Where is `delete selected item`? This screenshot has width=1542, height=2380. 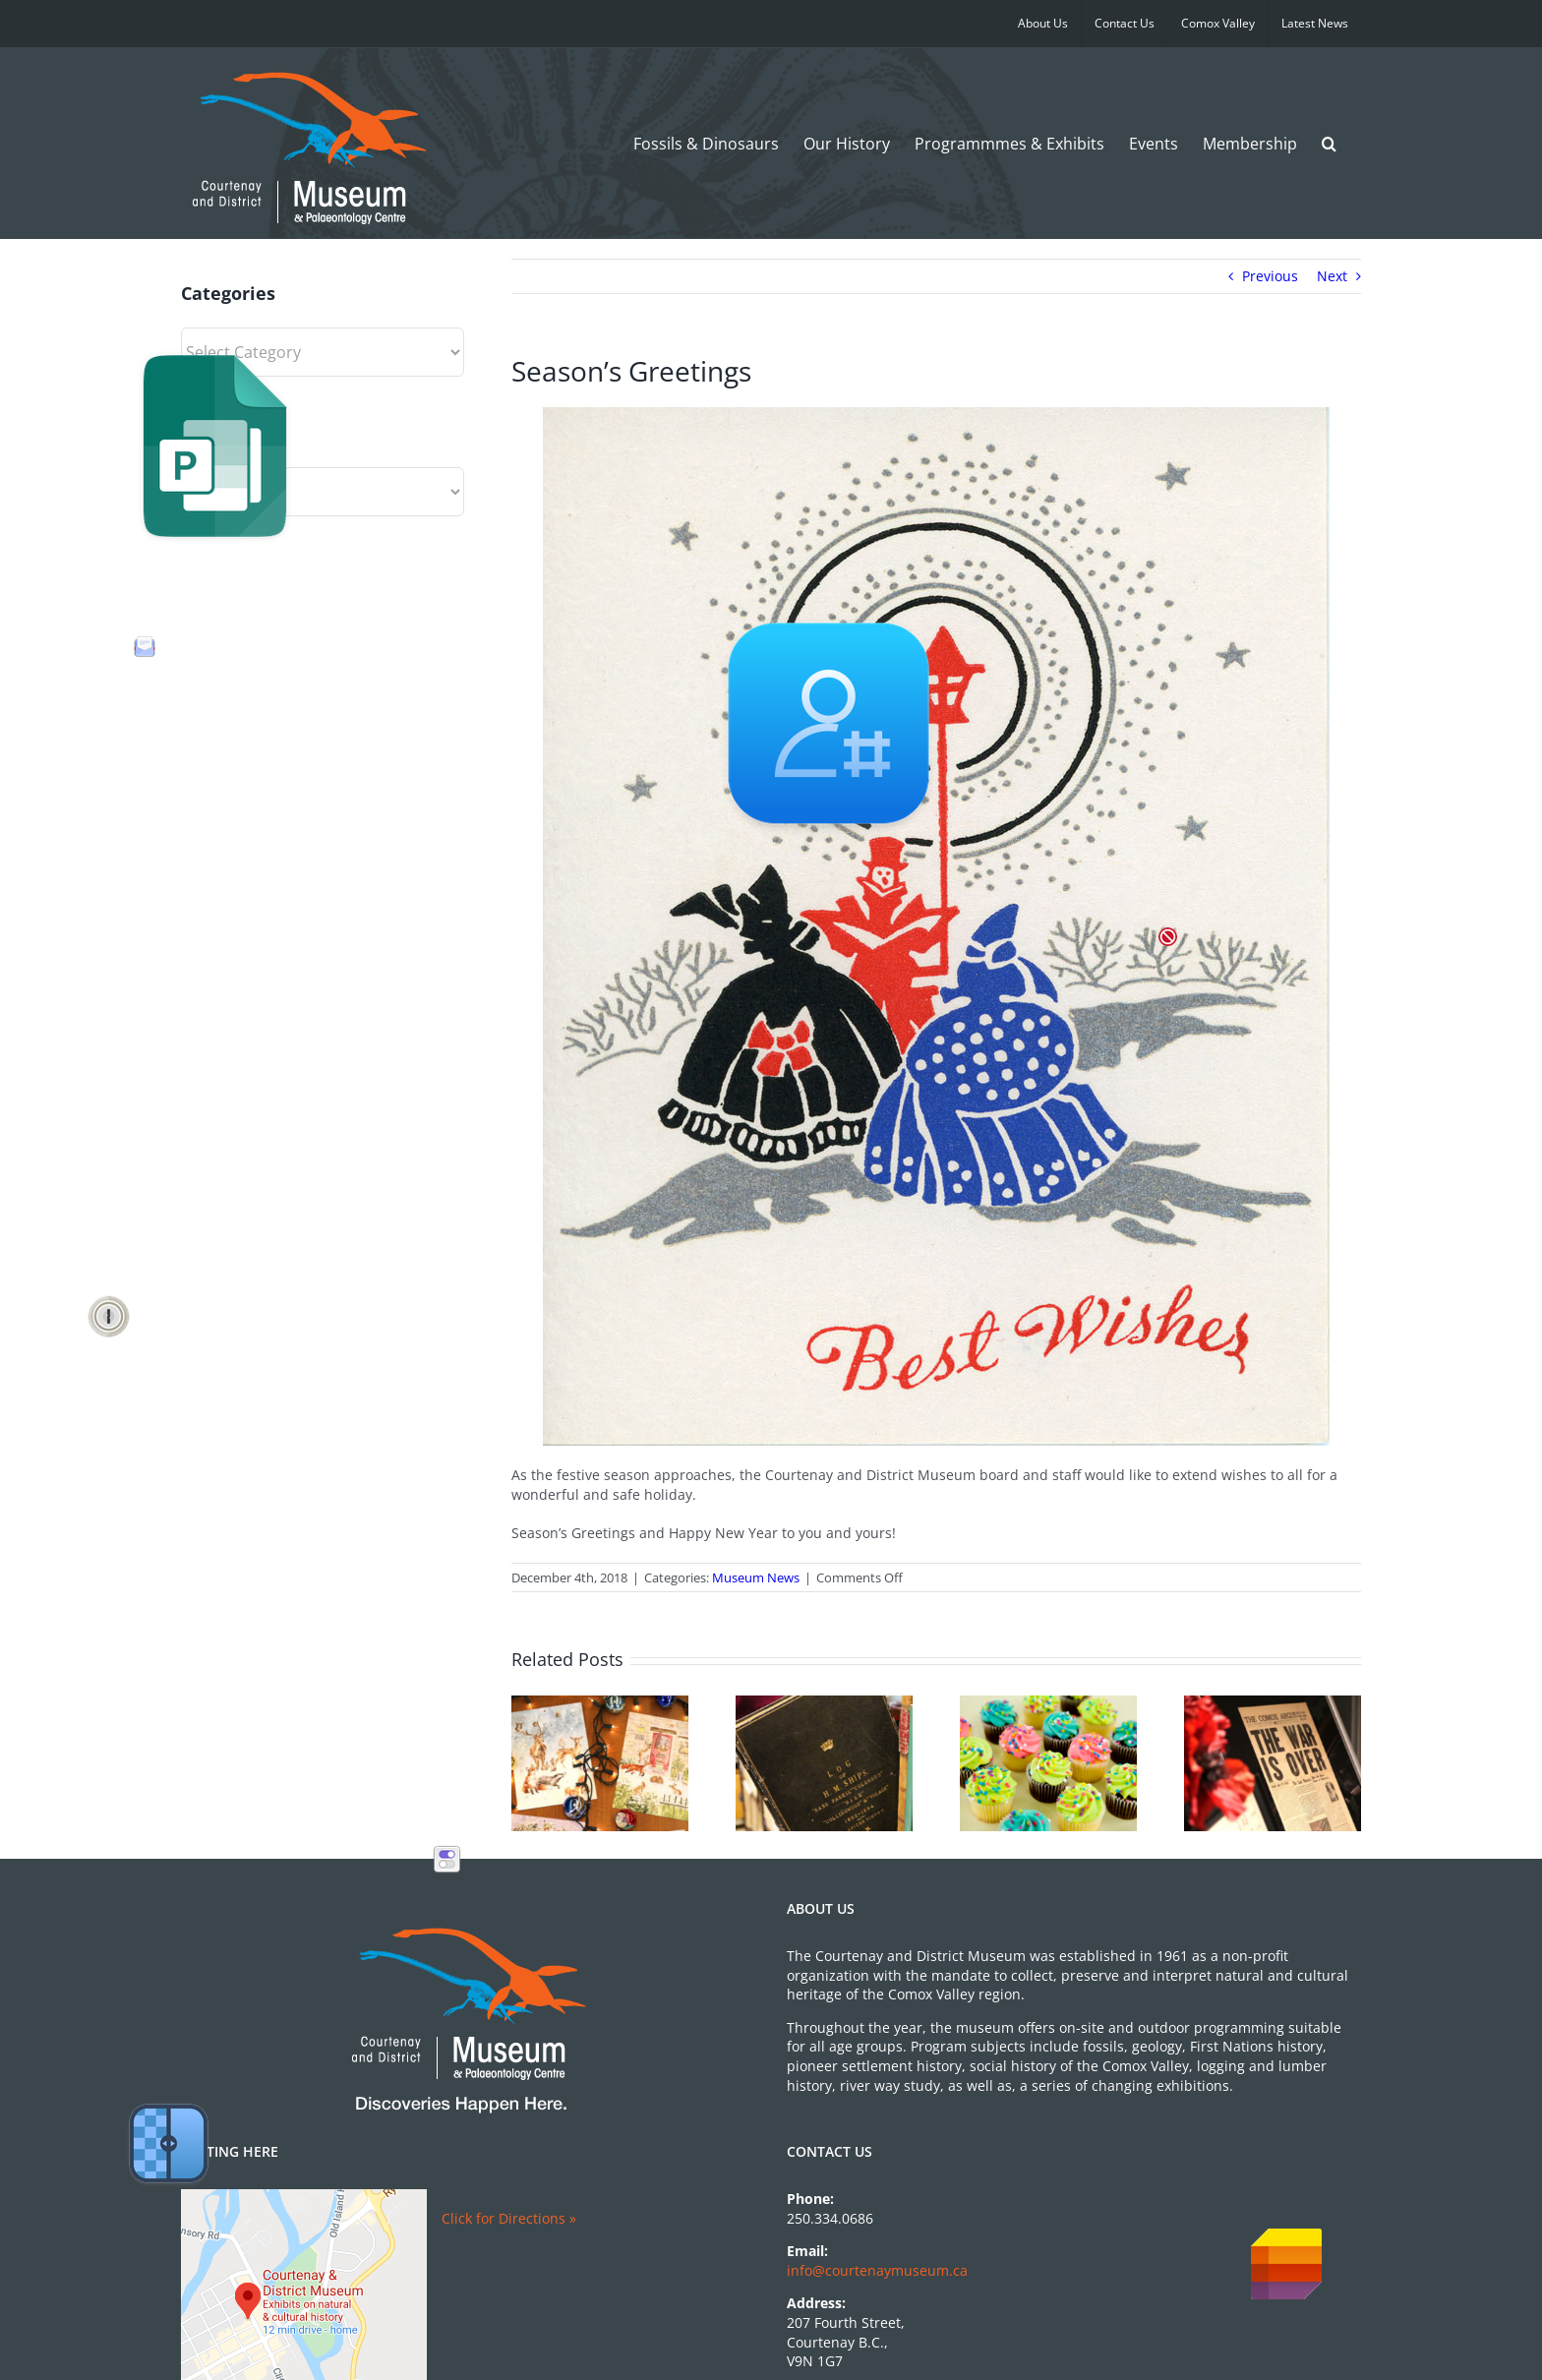
delete selected item is located at coordinates (1167, 936).